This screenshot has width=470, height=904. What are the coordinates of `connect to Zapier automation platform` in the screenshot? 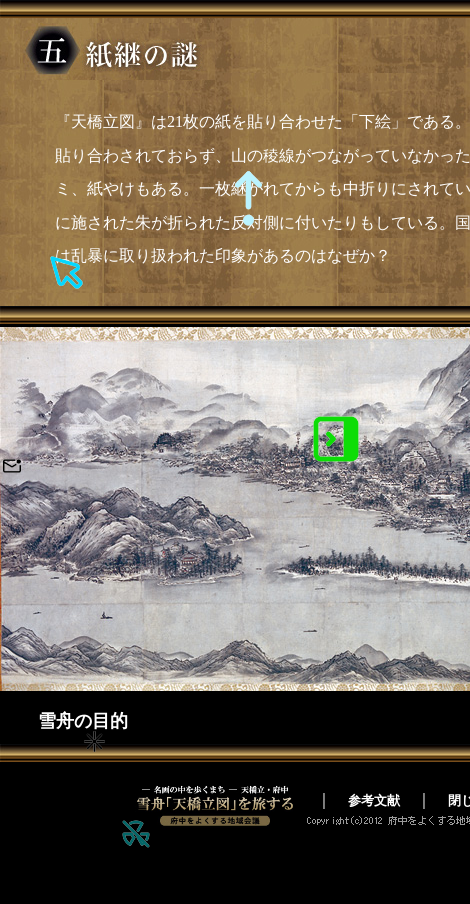 It's located at (94, 741).